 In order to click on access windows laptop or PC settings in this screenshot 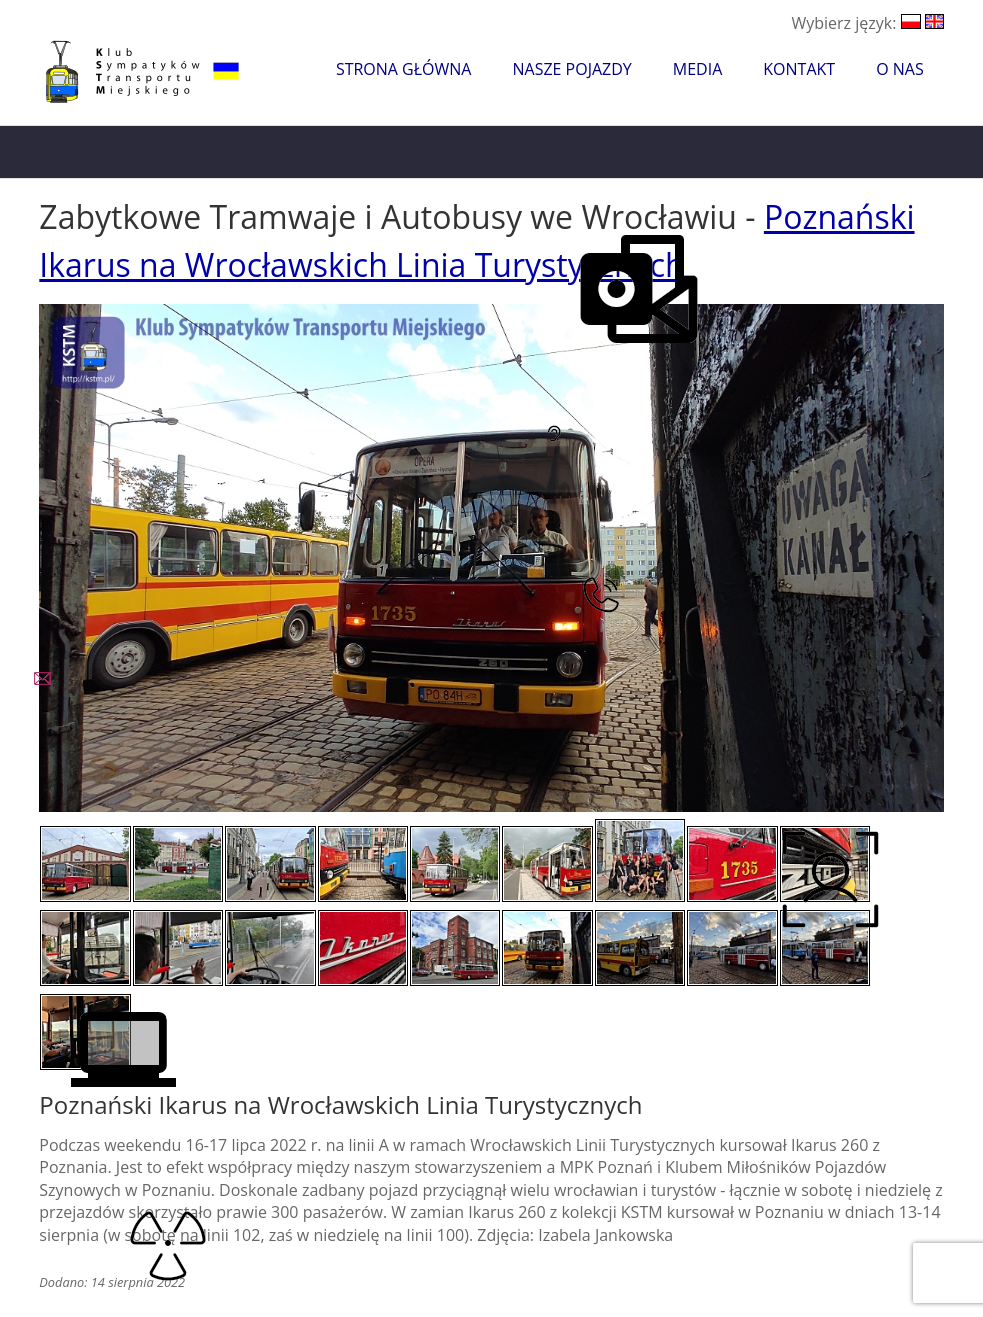, I will do `click(123, 1051)`.